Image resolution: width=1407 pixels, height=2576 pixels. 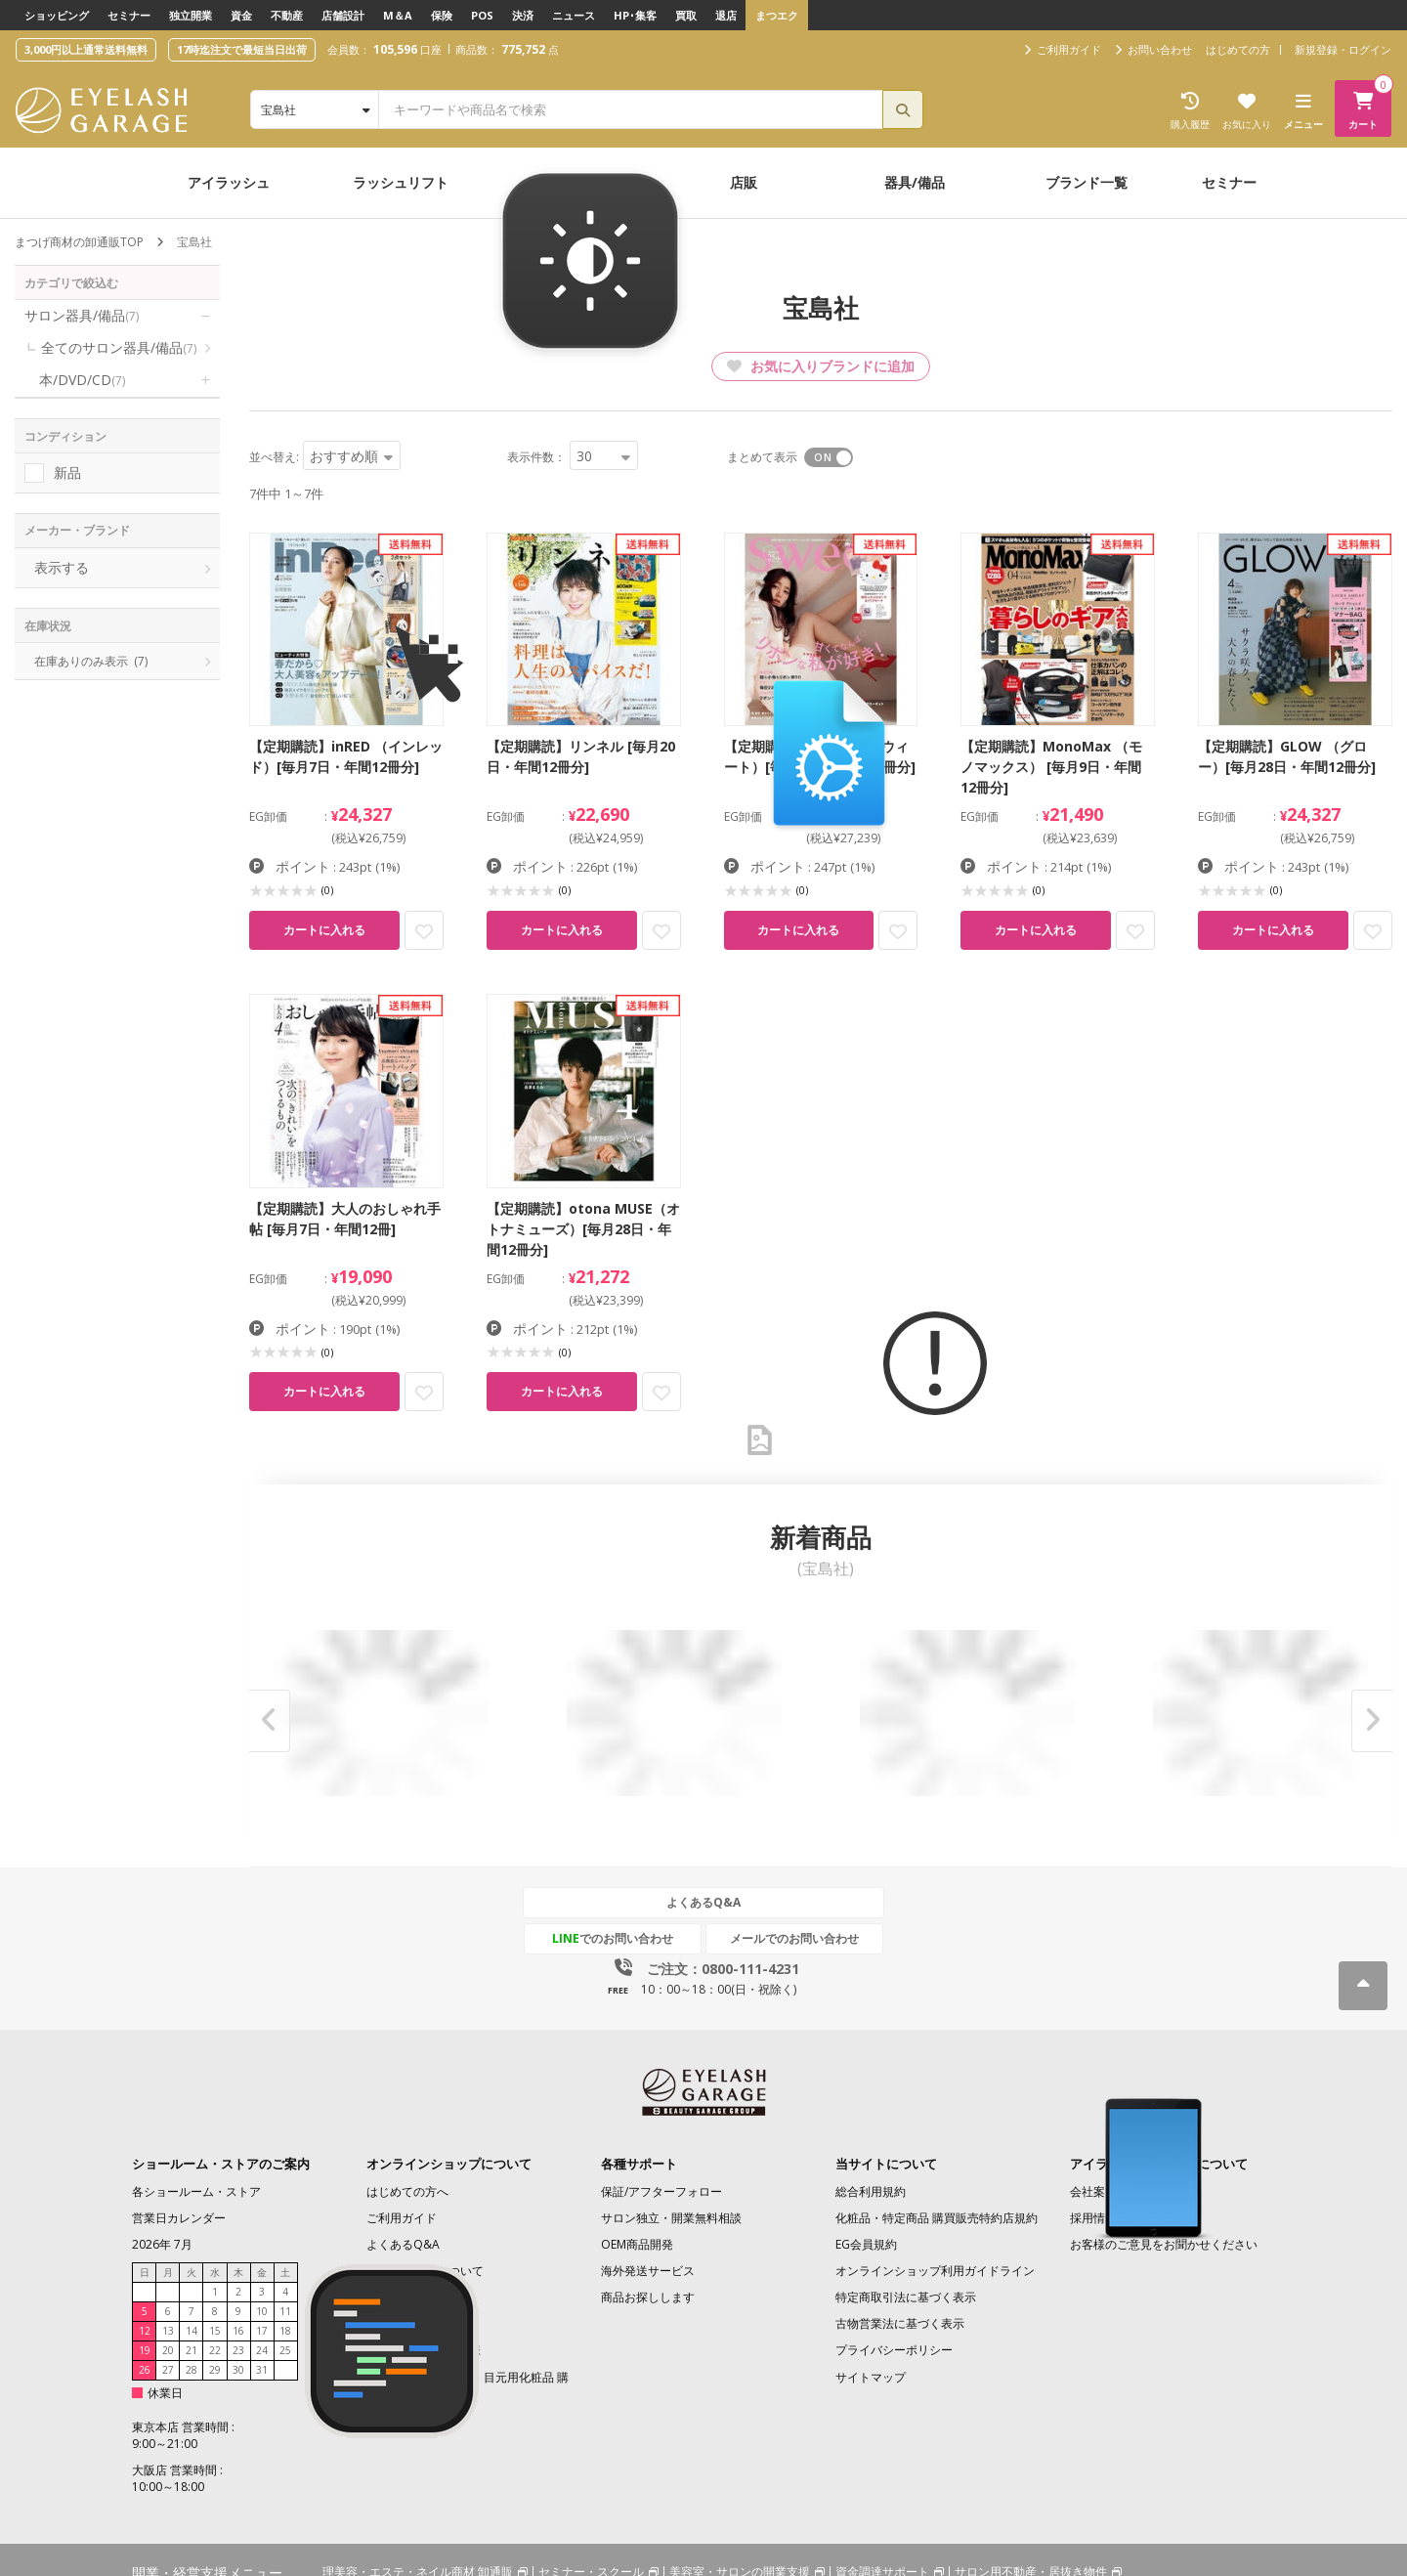 What do you see at coordinates (935, 1363) in the screenshot?
I see `indicates an app has encountered an error` at bounding box center [935, 1363].